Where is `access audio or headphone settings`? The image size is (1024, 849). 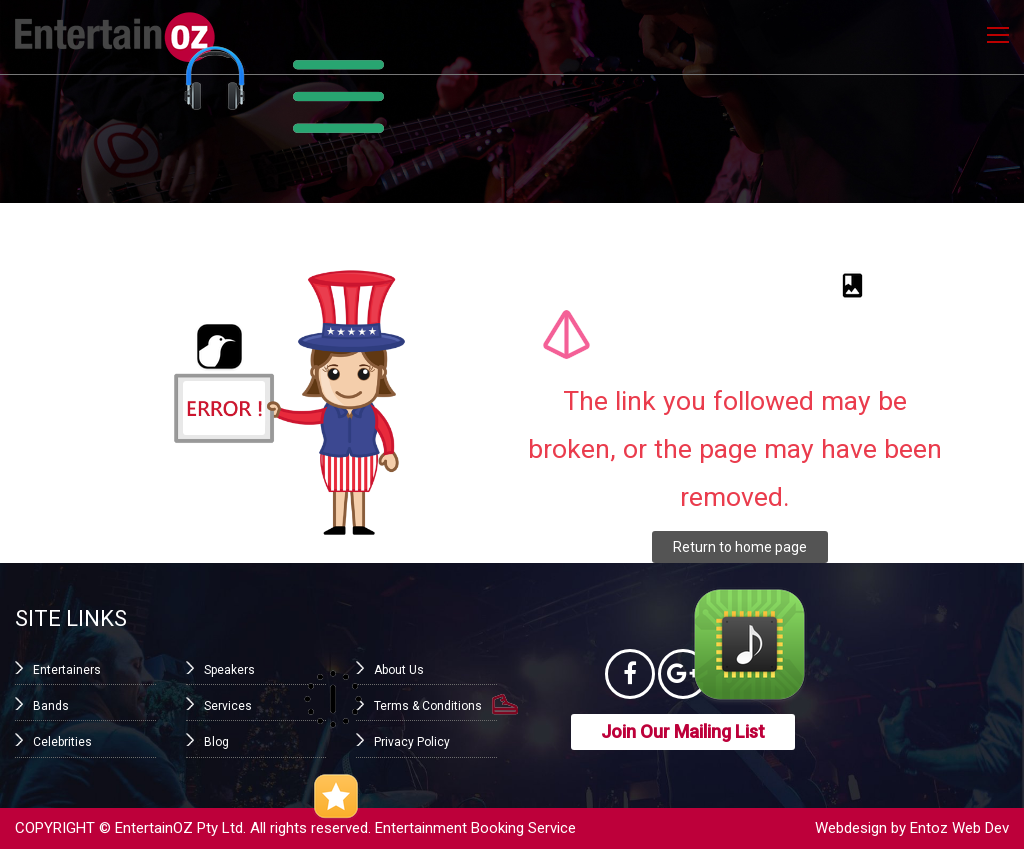
access audio or headphone settings is located at coordinates (214, 81).